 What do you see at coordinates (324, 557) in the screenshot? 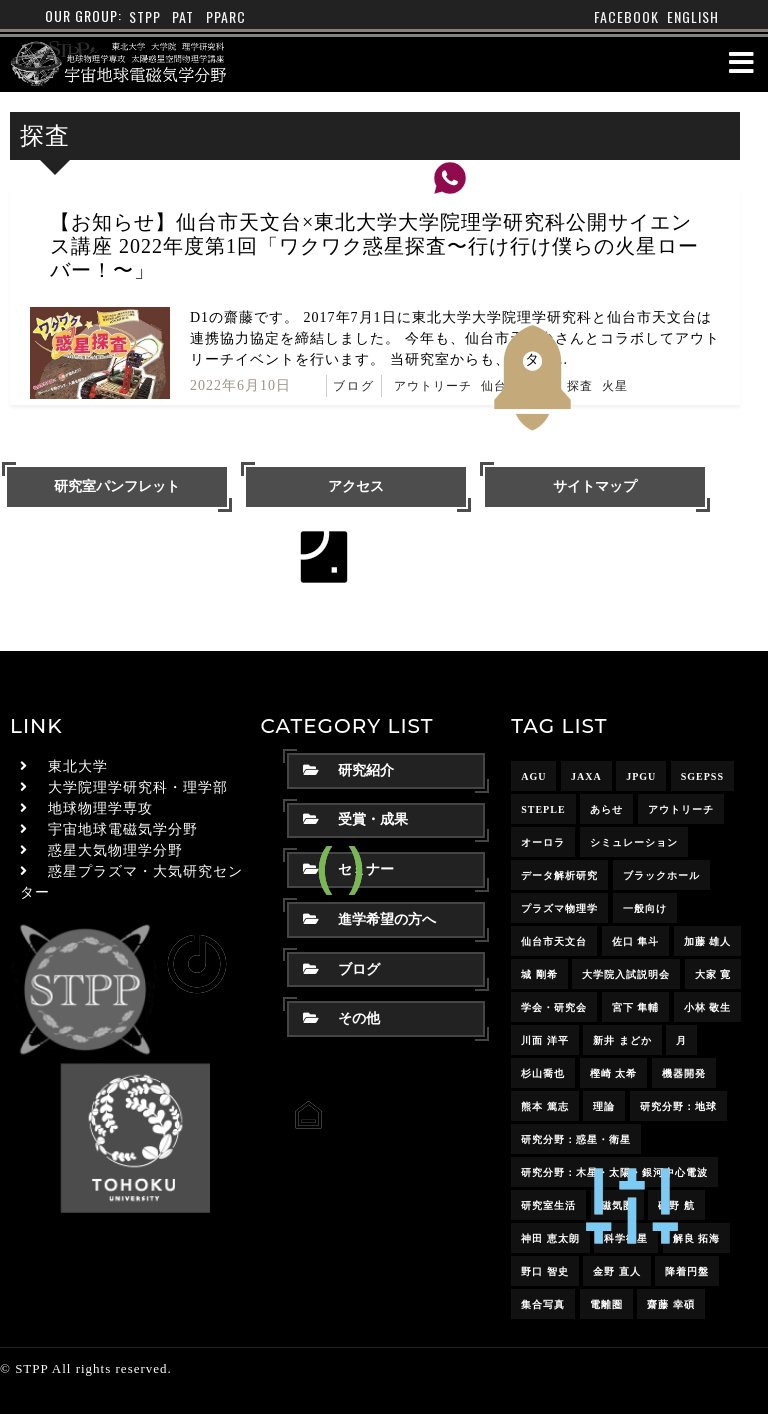
I see `access local storage or hard drive` at bounding box center [324, 557].